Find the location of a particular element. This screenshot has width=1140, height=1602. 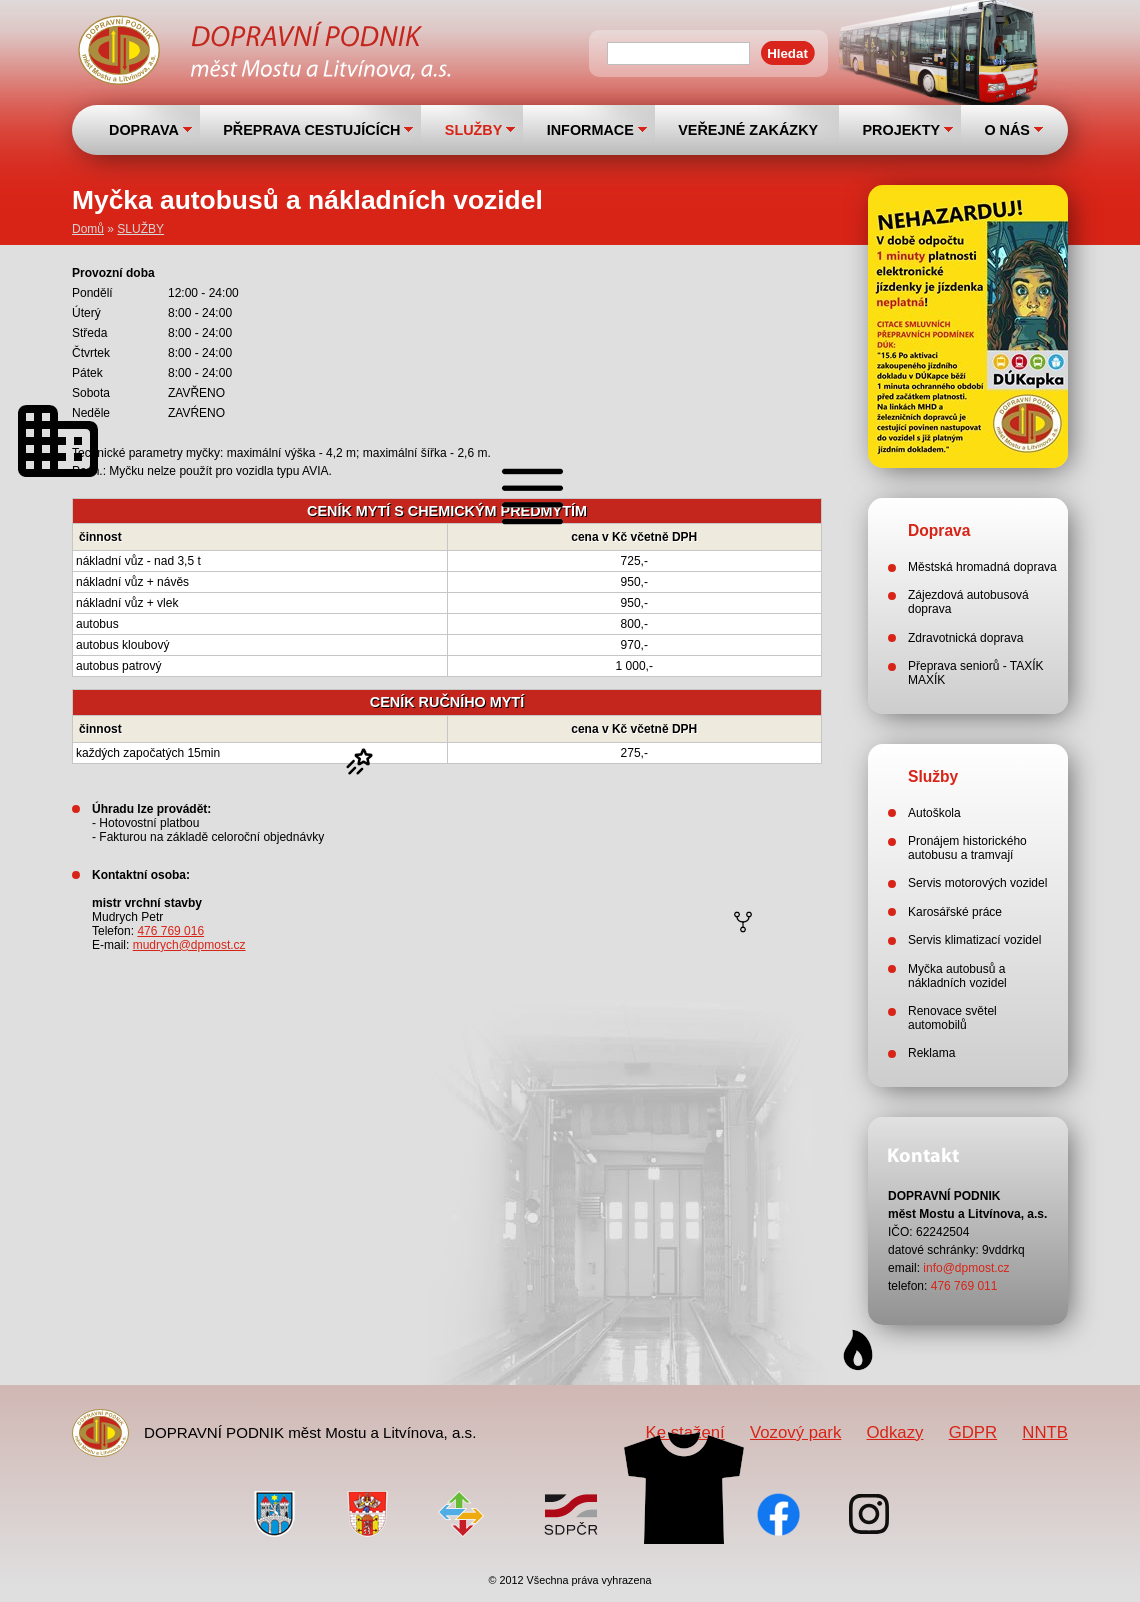

add to favorites or wishlist is located at coordinates (359, 761).